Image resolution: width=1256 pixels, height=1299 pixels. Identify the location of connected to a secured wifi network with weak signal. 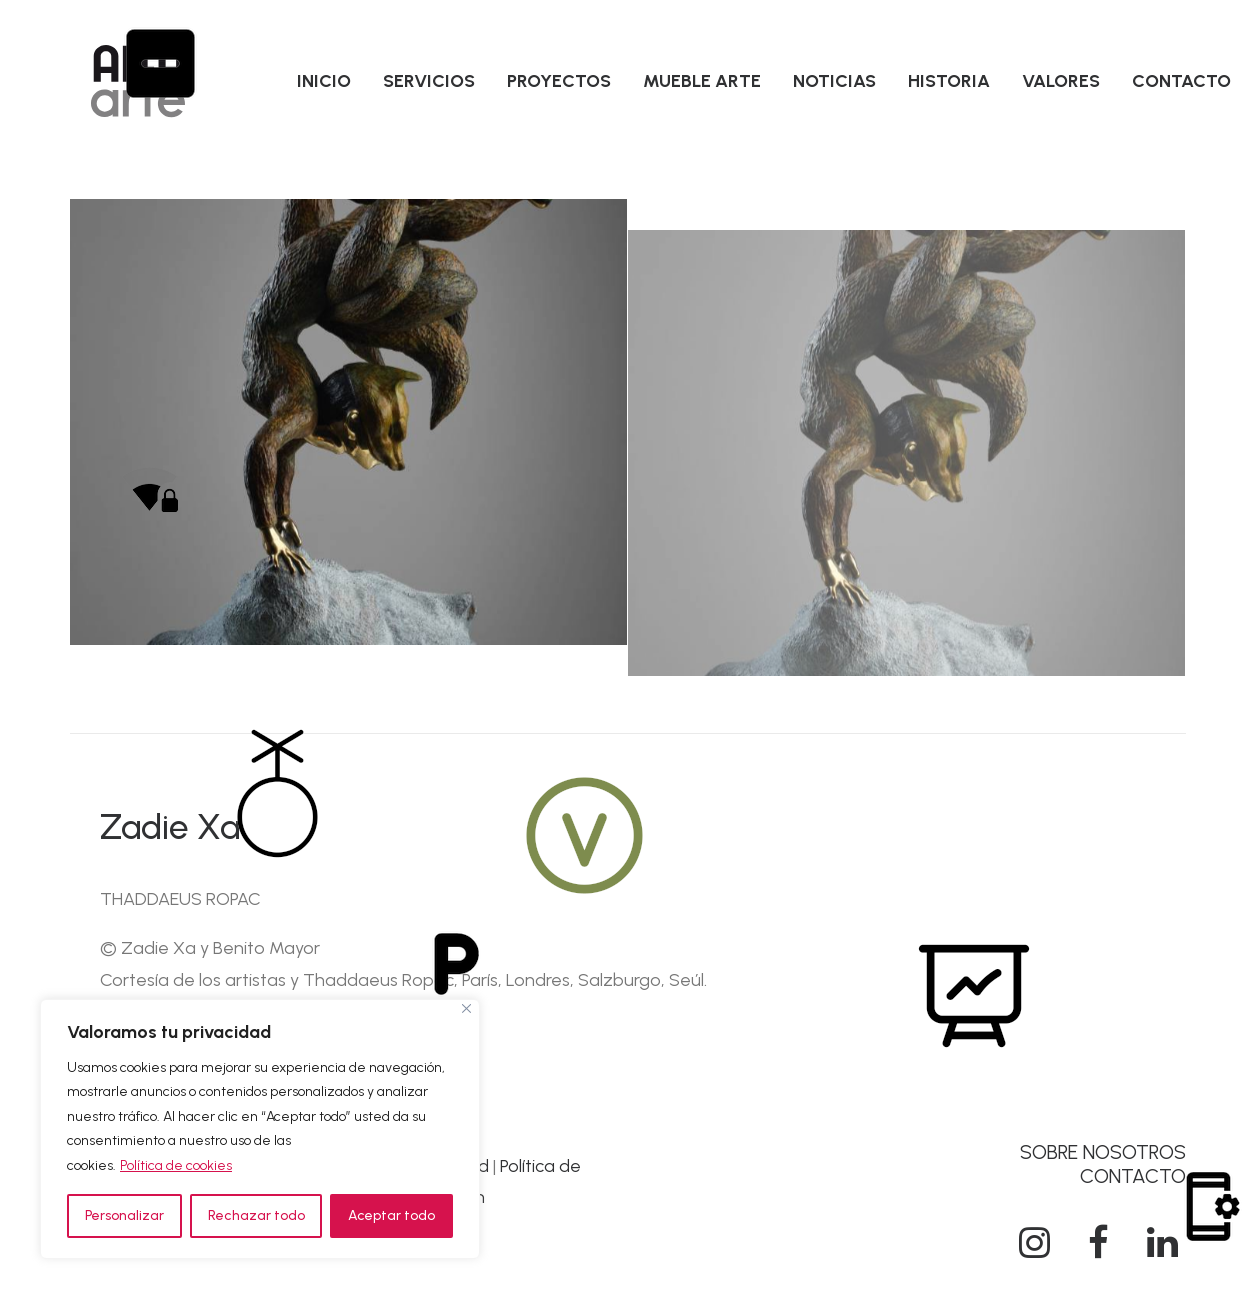
(149, 488).